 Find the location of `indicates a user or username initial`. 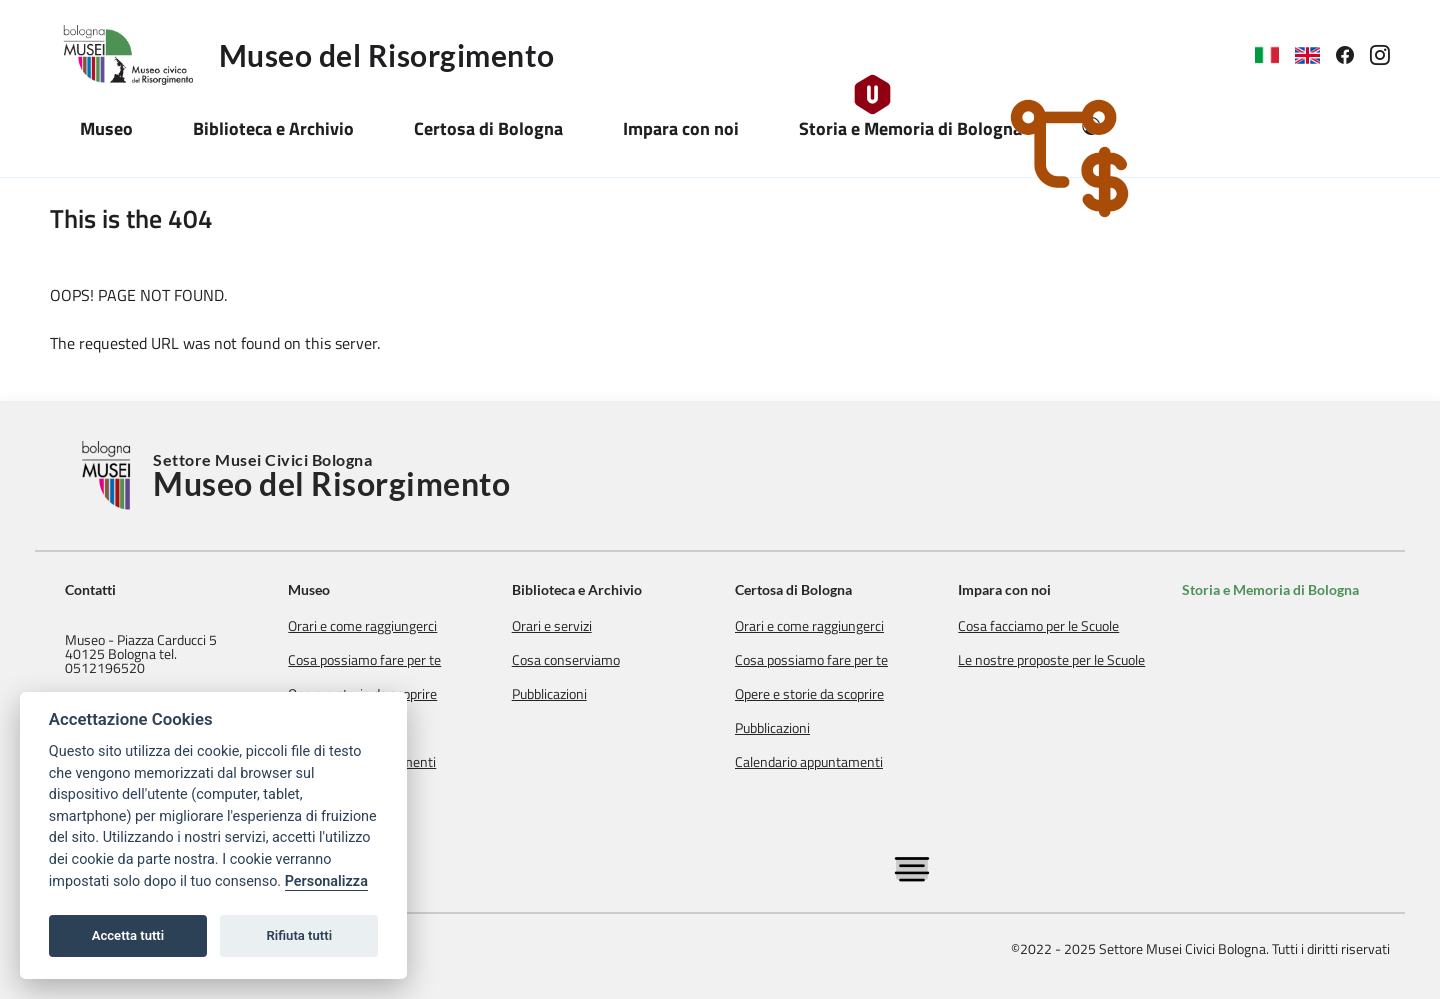

indicates a user or username initial is located at coordinates (872, 94).